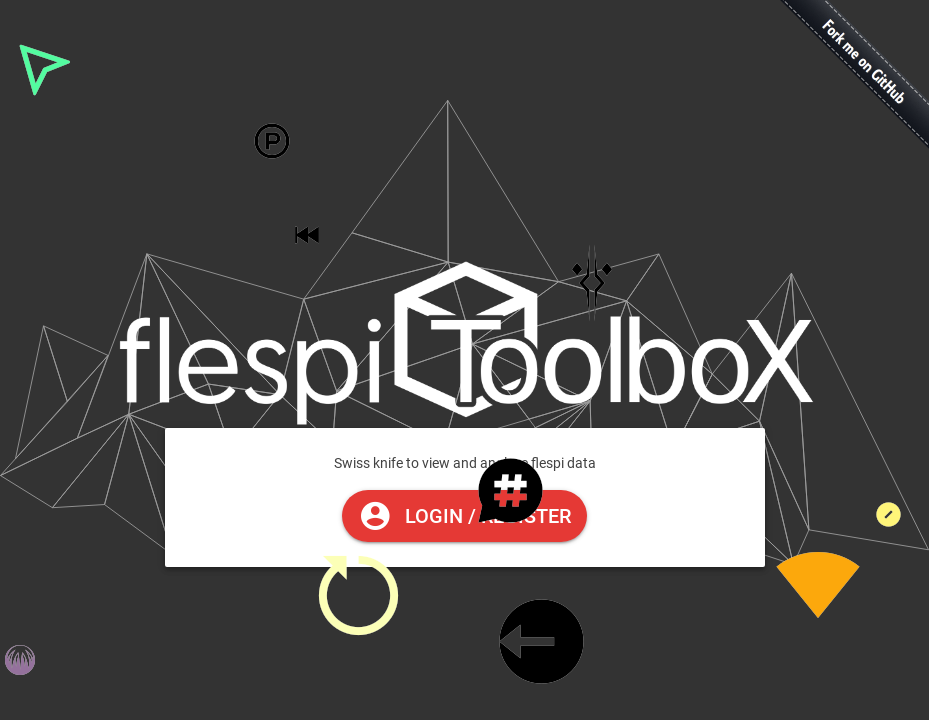 The width and height of the screenshot is (929, 720). I want to click on indicates active wifi connection, so click(818, 585).